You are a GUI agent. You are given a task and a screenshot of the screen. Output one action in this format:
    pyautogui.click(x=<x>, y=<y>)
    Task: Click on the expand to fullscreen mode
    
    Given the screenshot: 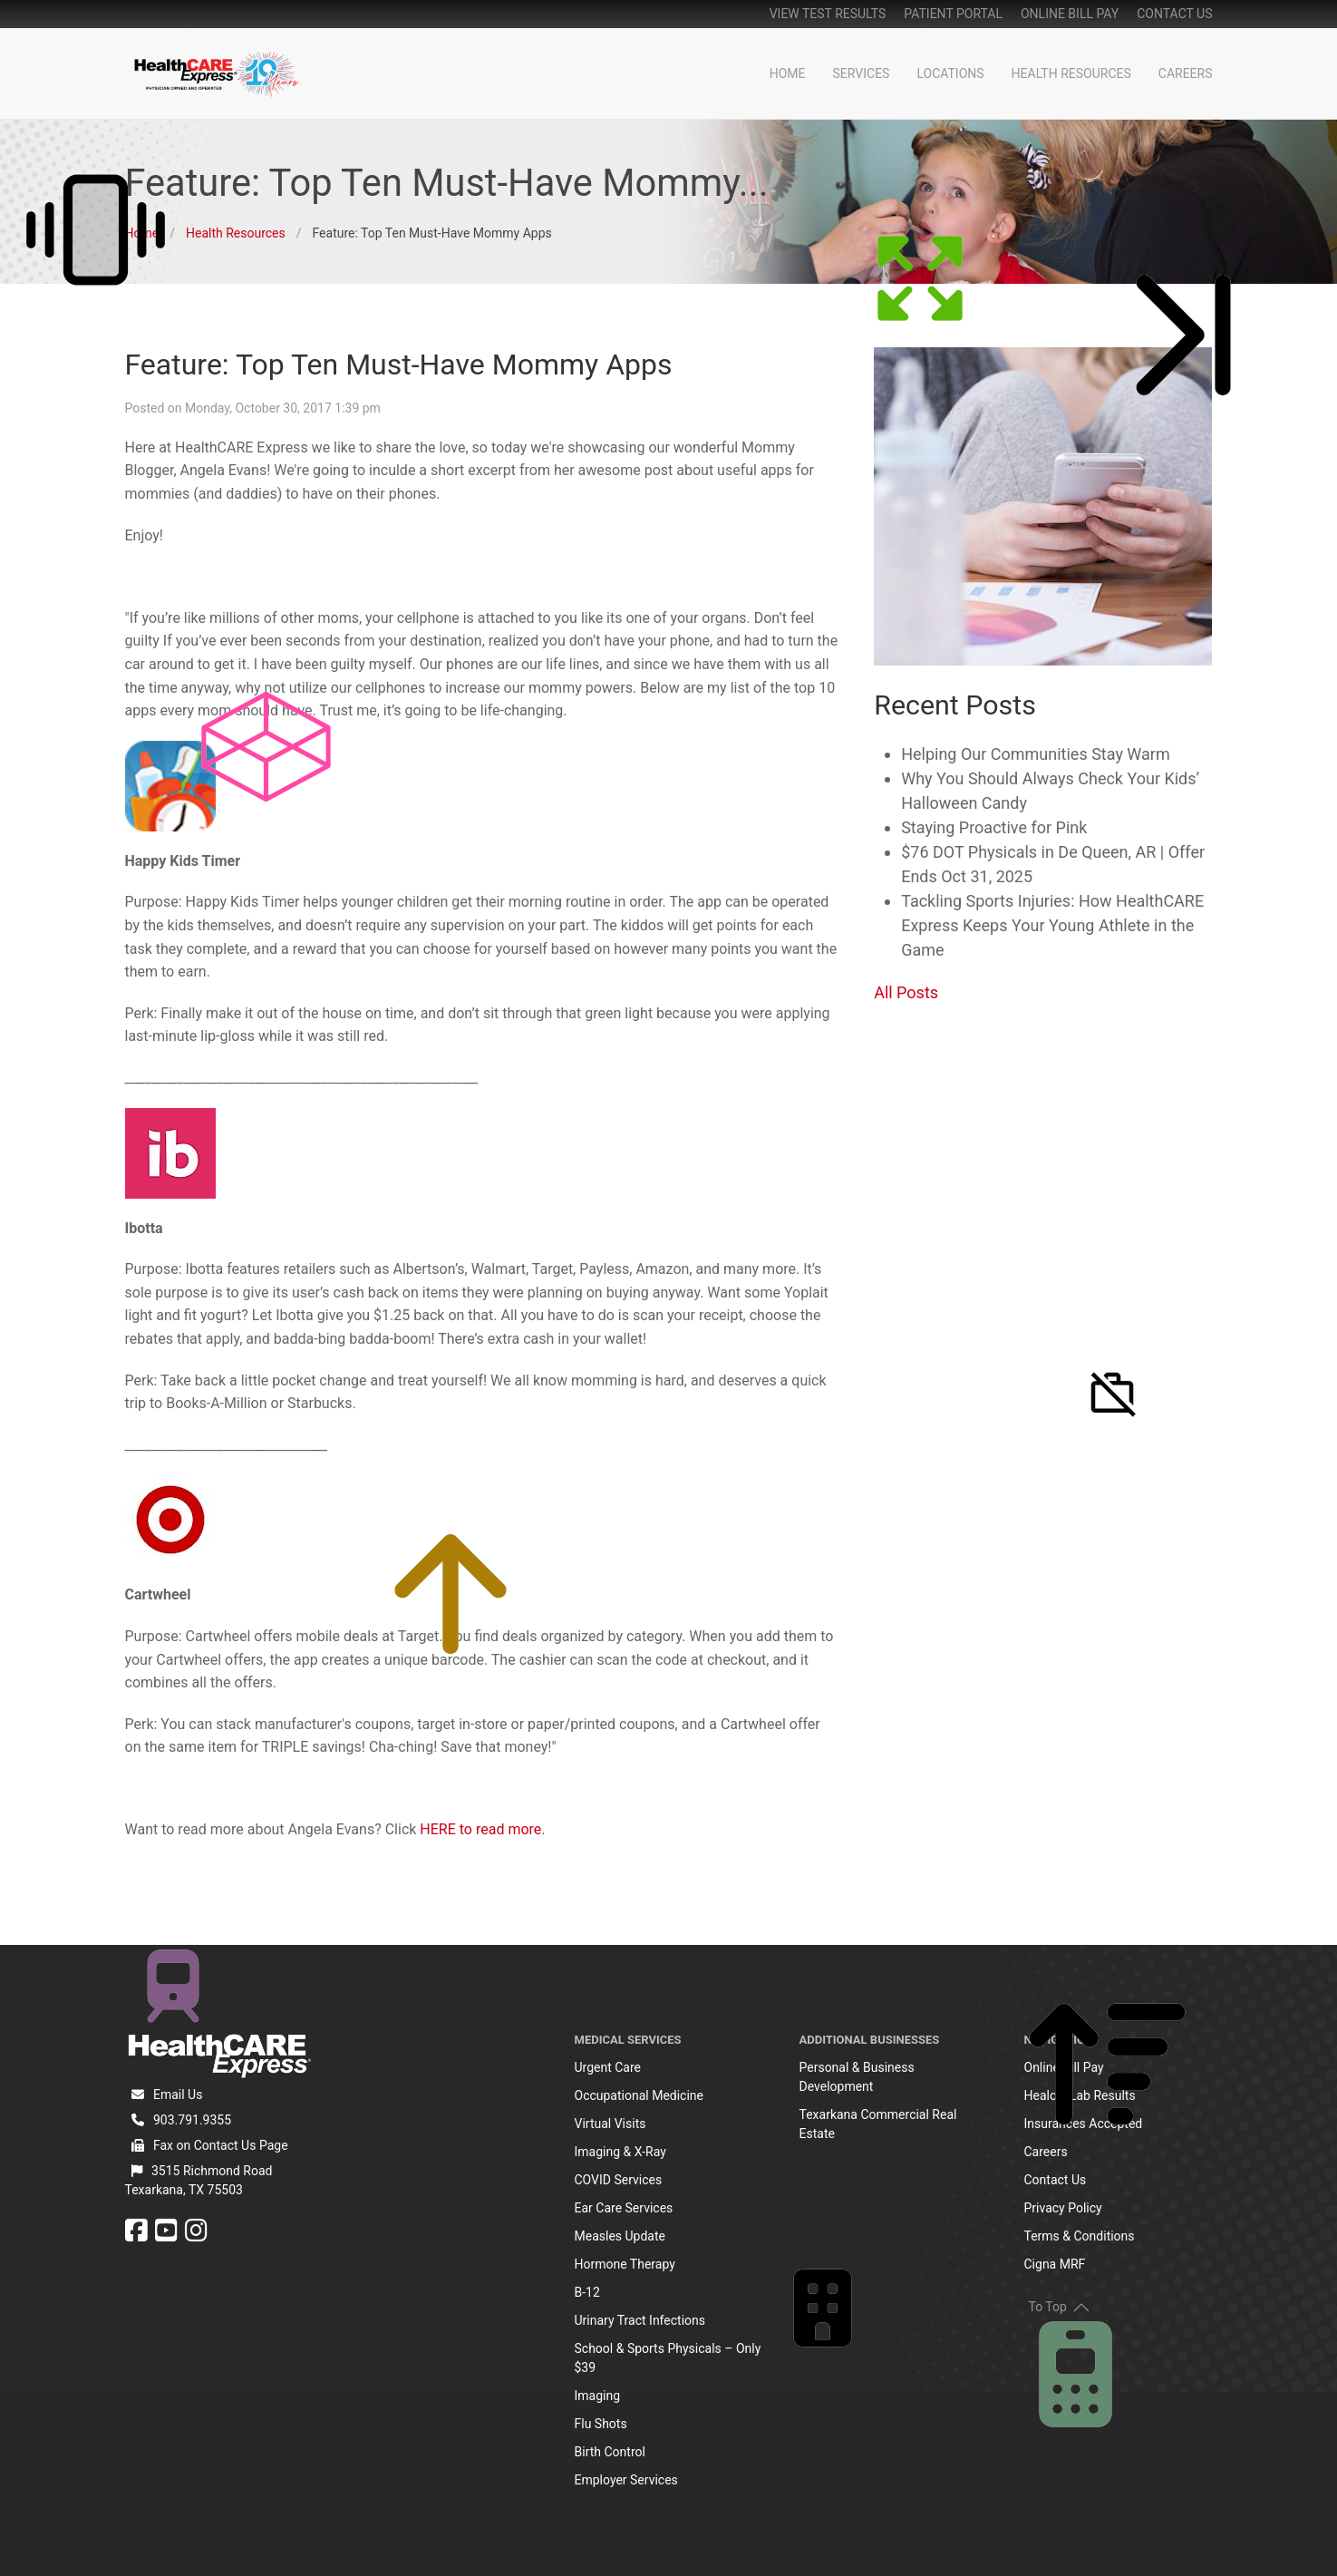 What is the action you would take?
    pyautogui.click(x=920, y=278)
    